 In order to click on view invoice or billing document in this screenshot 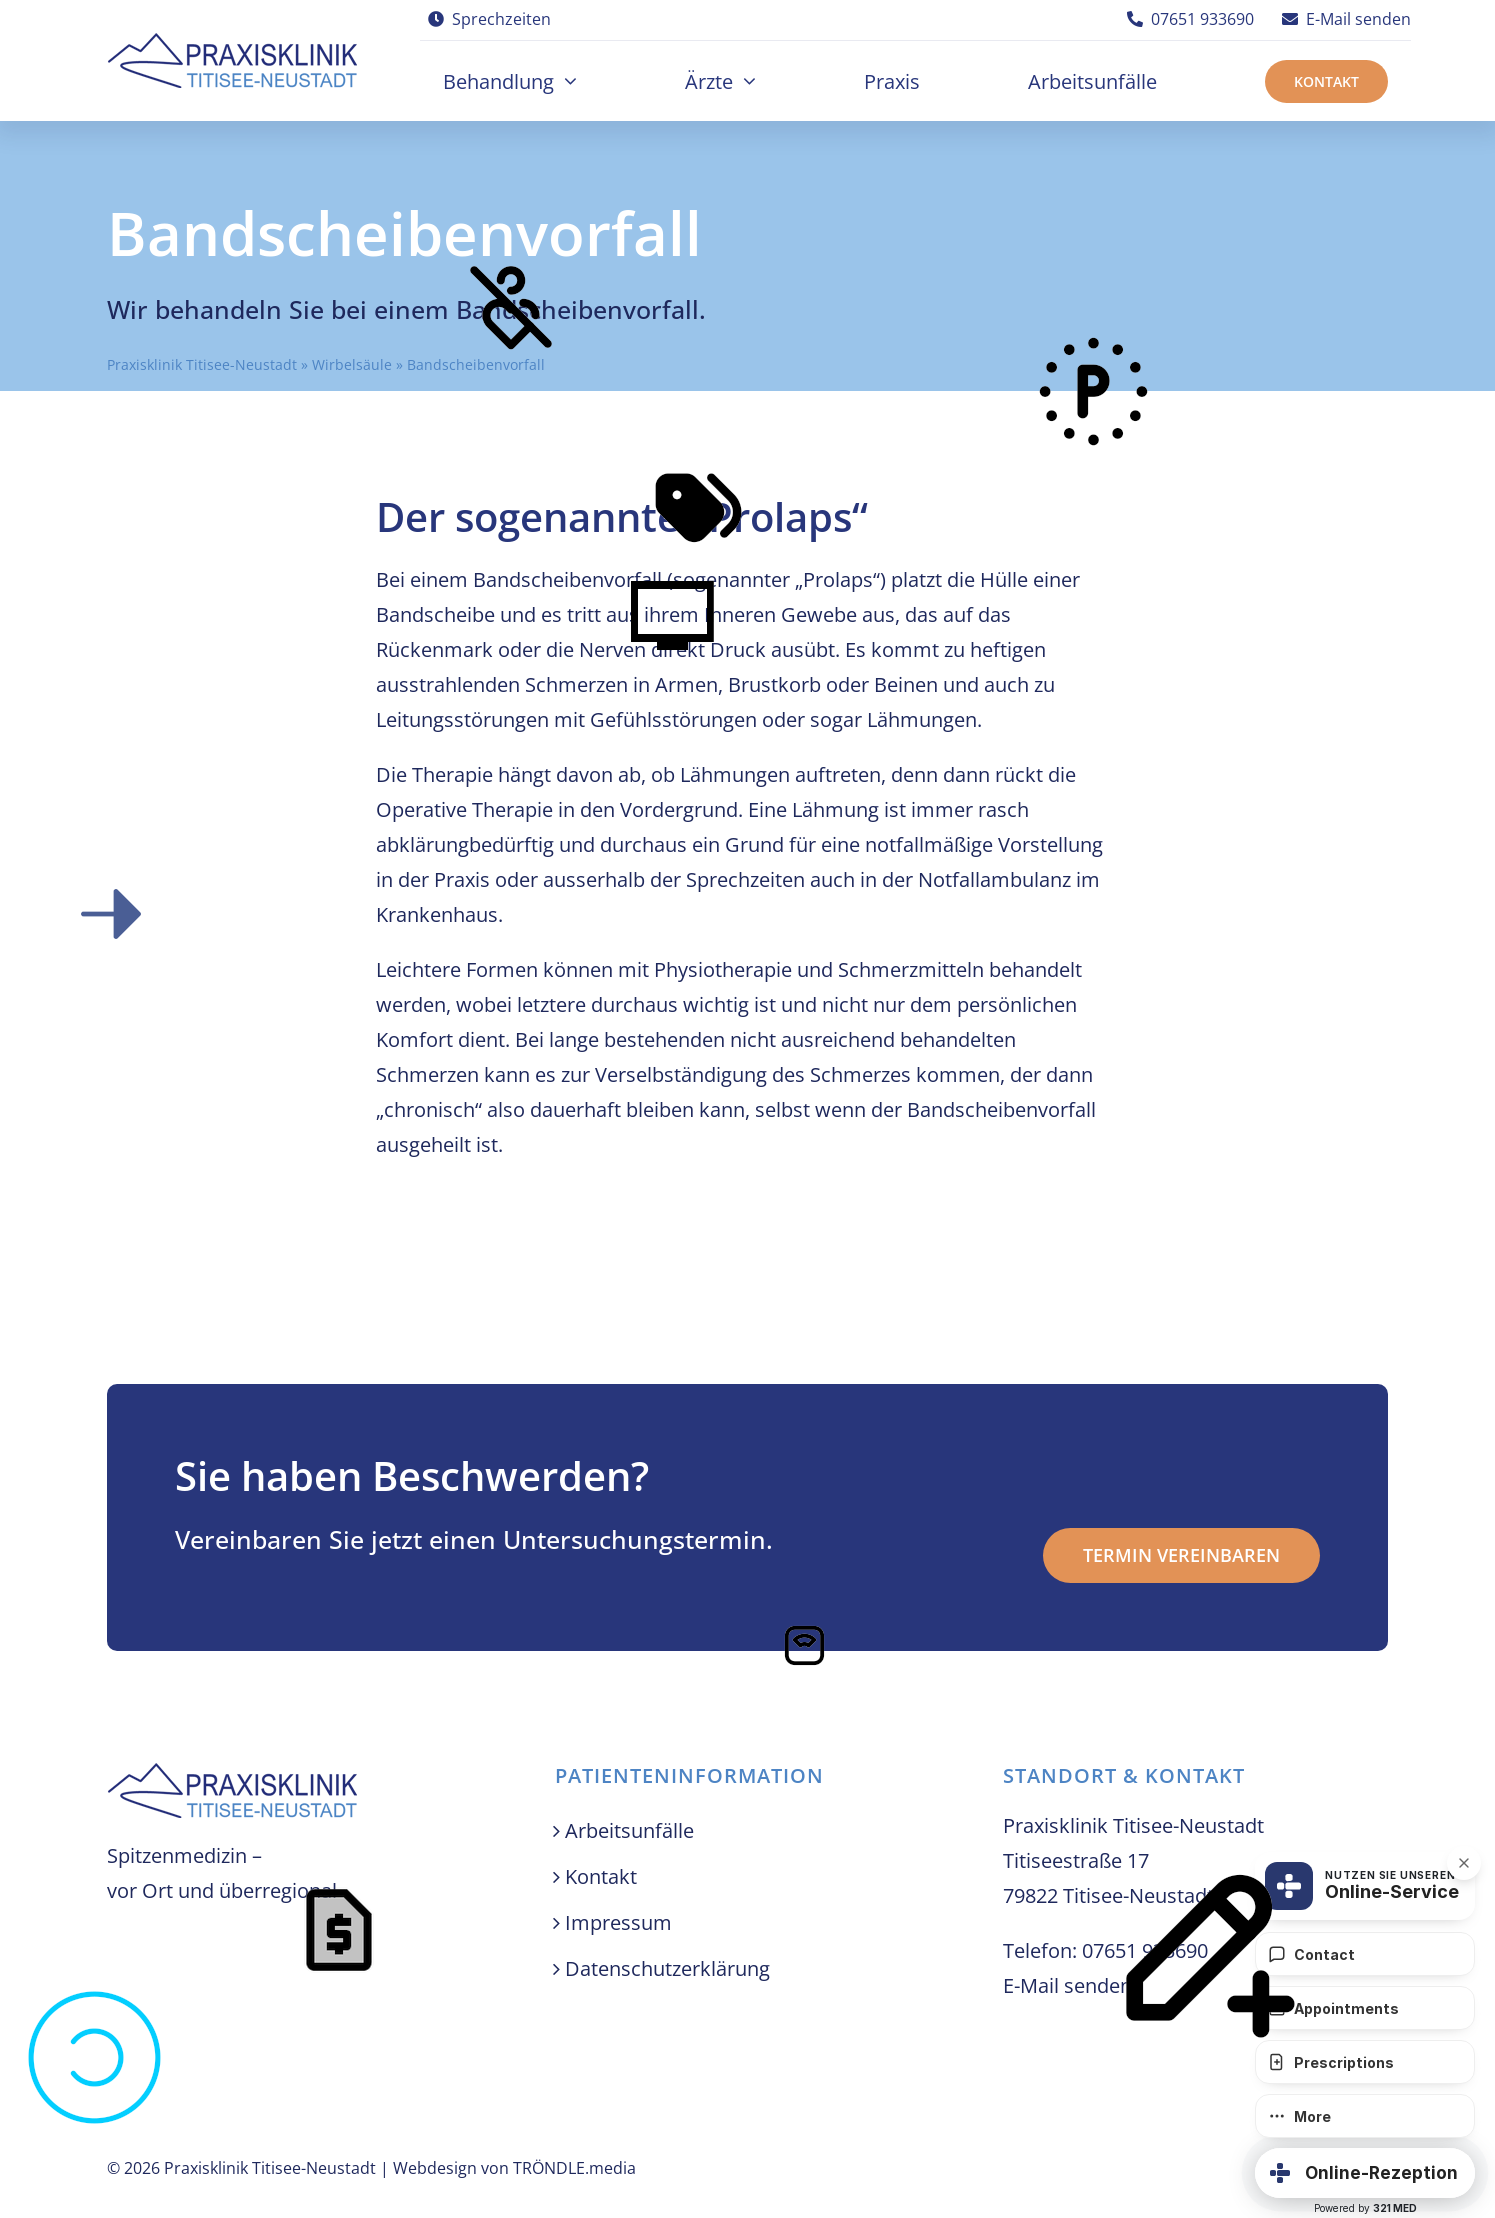, I will do `click(339, 1930)`.